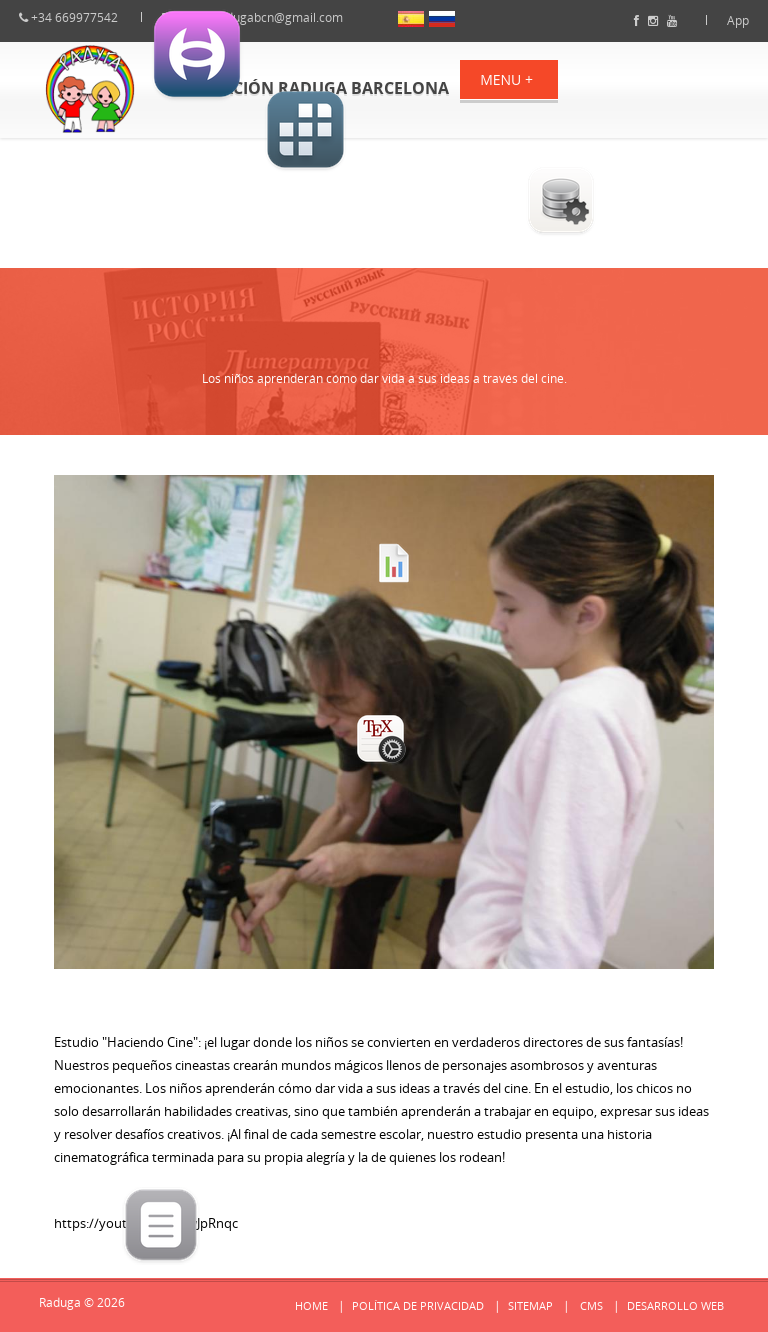 This screenshot has width=768, height=1332. I want to click on open miktex console for managing tex distributions, so click(380, 738).